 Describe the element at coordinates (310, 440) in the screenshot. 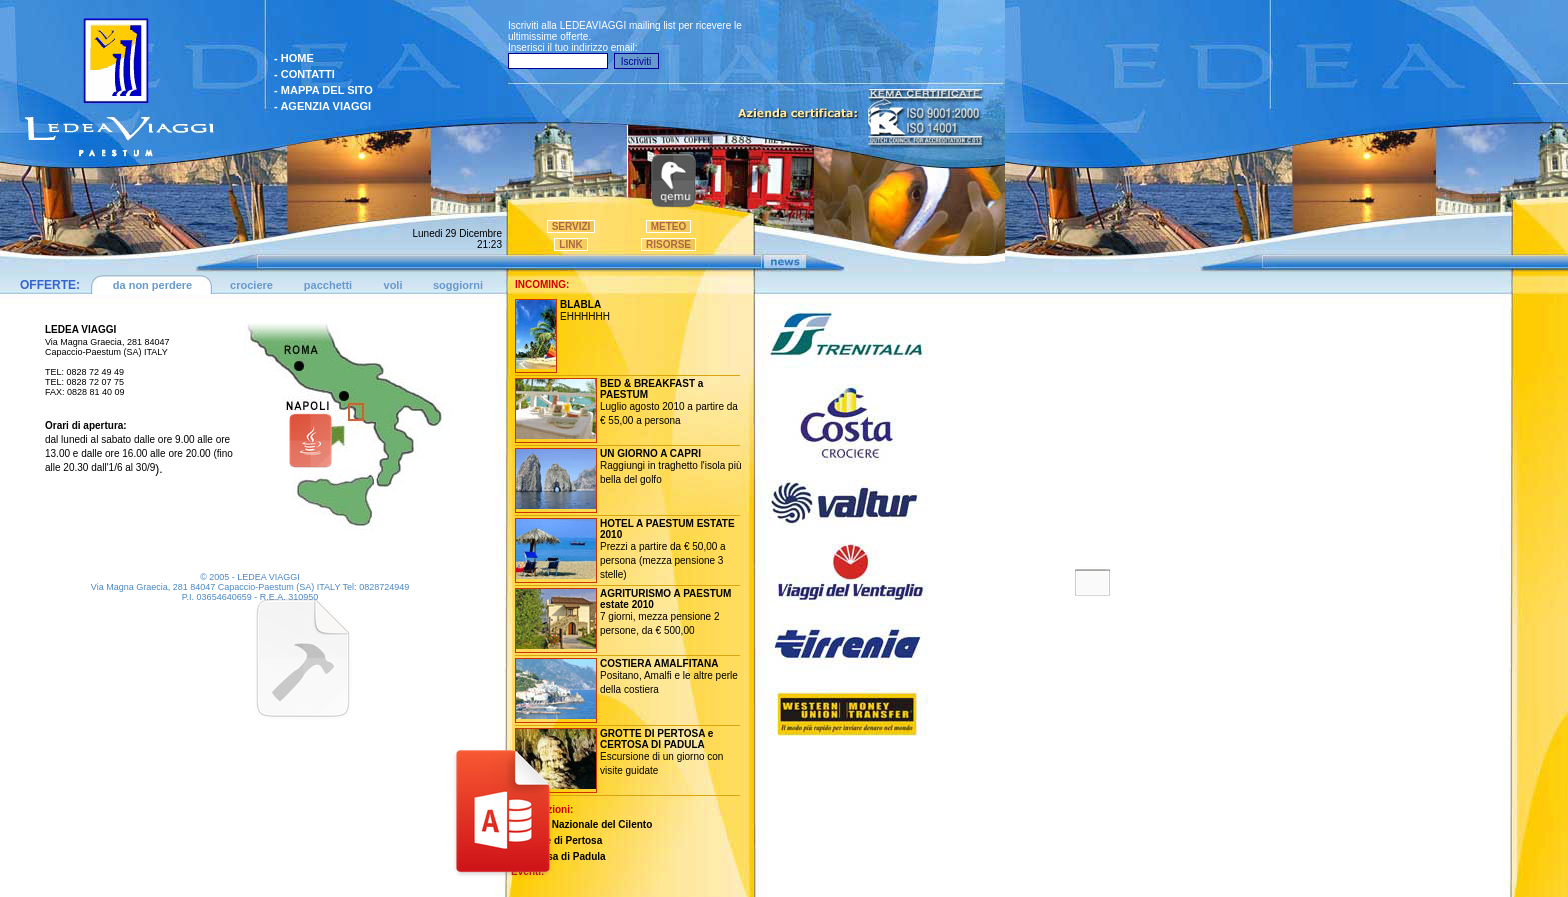

I see `a java source code file` at that location.